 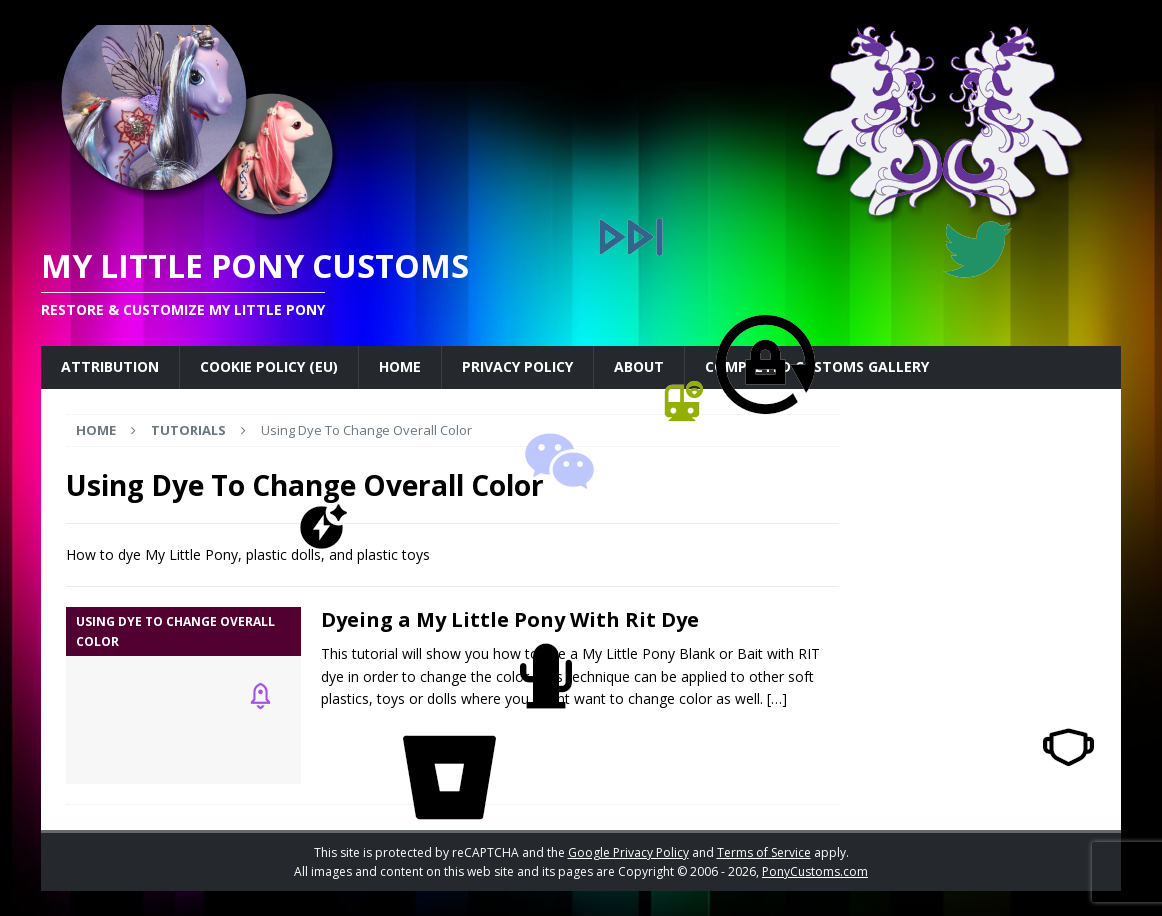 What do you see at coordinates (765, 364) in the screenshot?
I see `screen rotation is locked` at bounding box center [765, 364].